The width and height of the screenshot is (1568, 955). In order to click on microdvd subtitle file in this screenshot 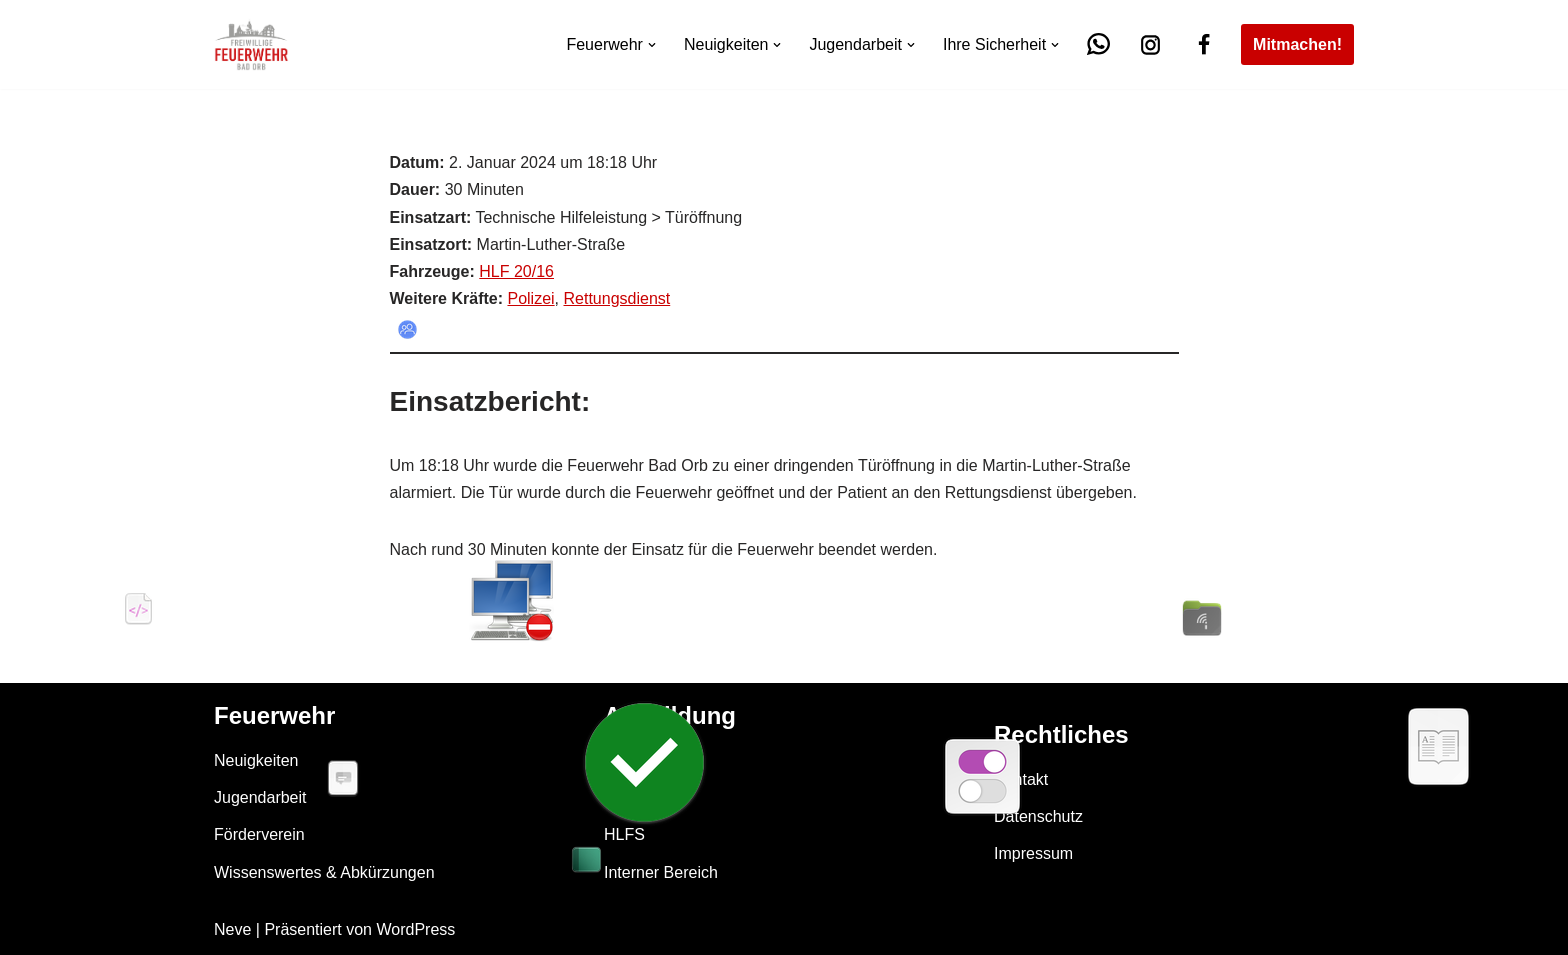, I will do `click(343, 778)`.